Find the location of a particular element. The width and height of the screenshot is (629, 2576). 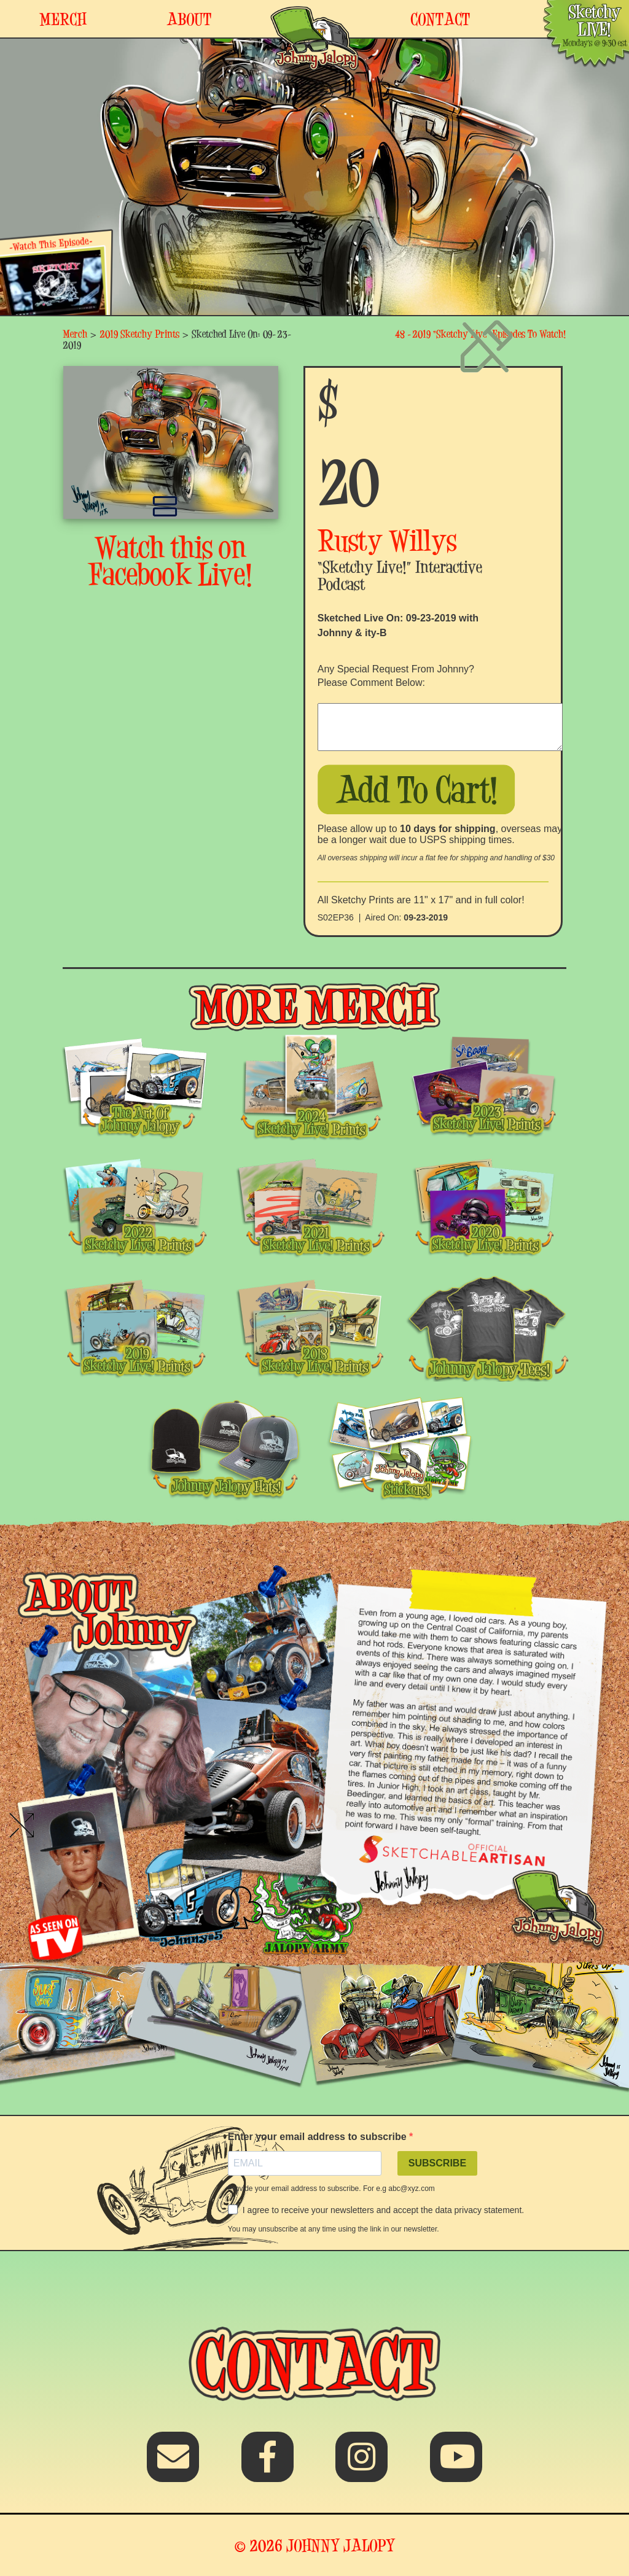

shuffle or randomize playback order is located at coordinates (21, 1825).